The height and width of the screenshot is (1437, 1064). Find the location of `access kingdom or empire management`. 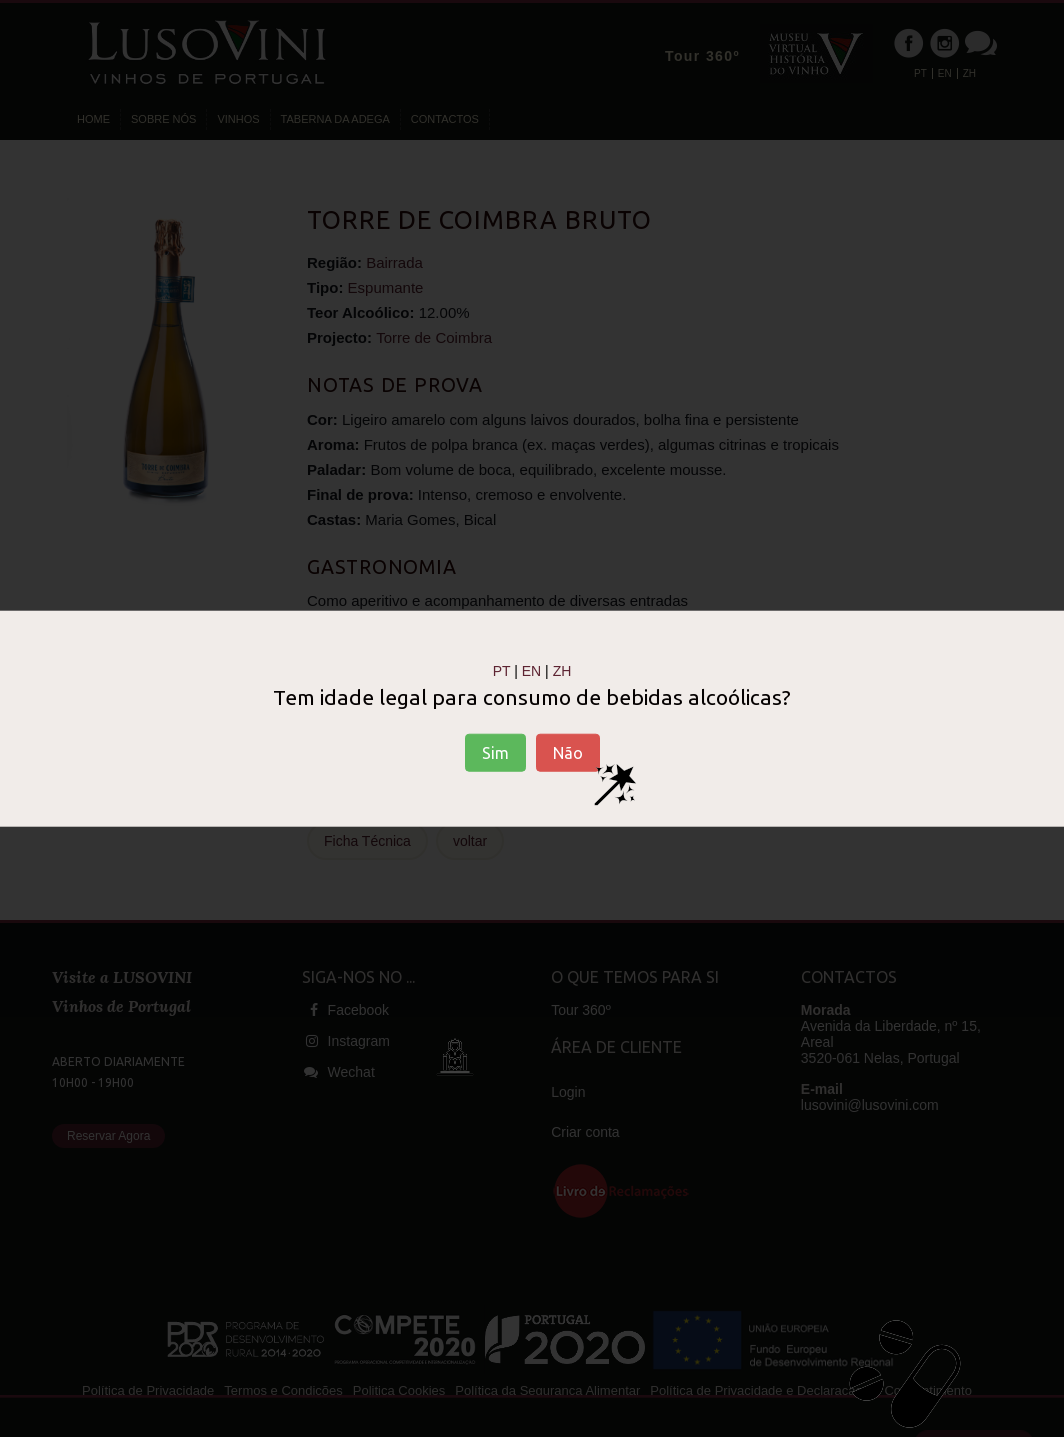

access kingdom or empire management is located at coordinates (455, 1057).